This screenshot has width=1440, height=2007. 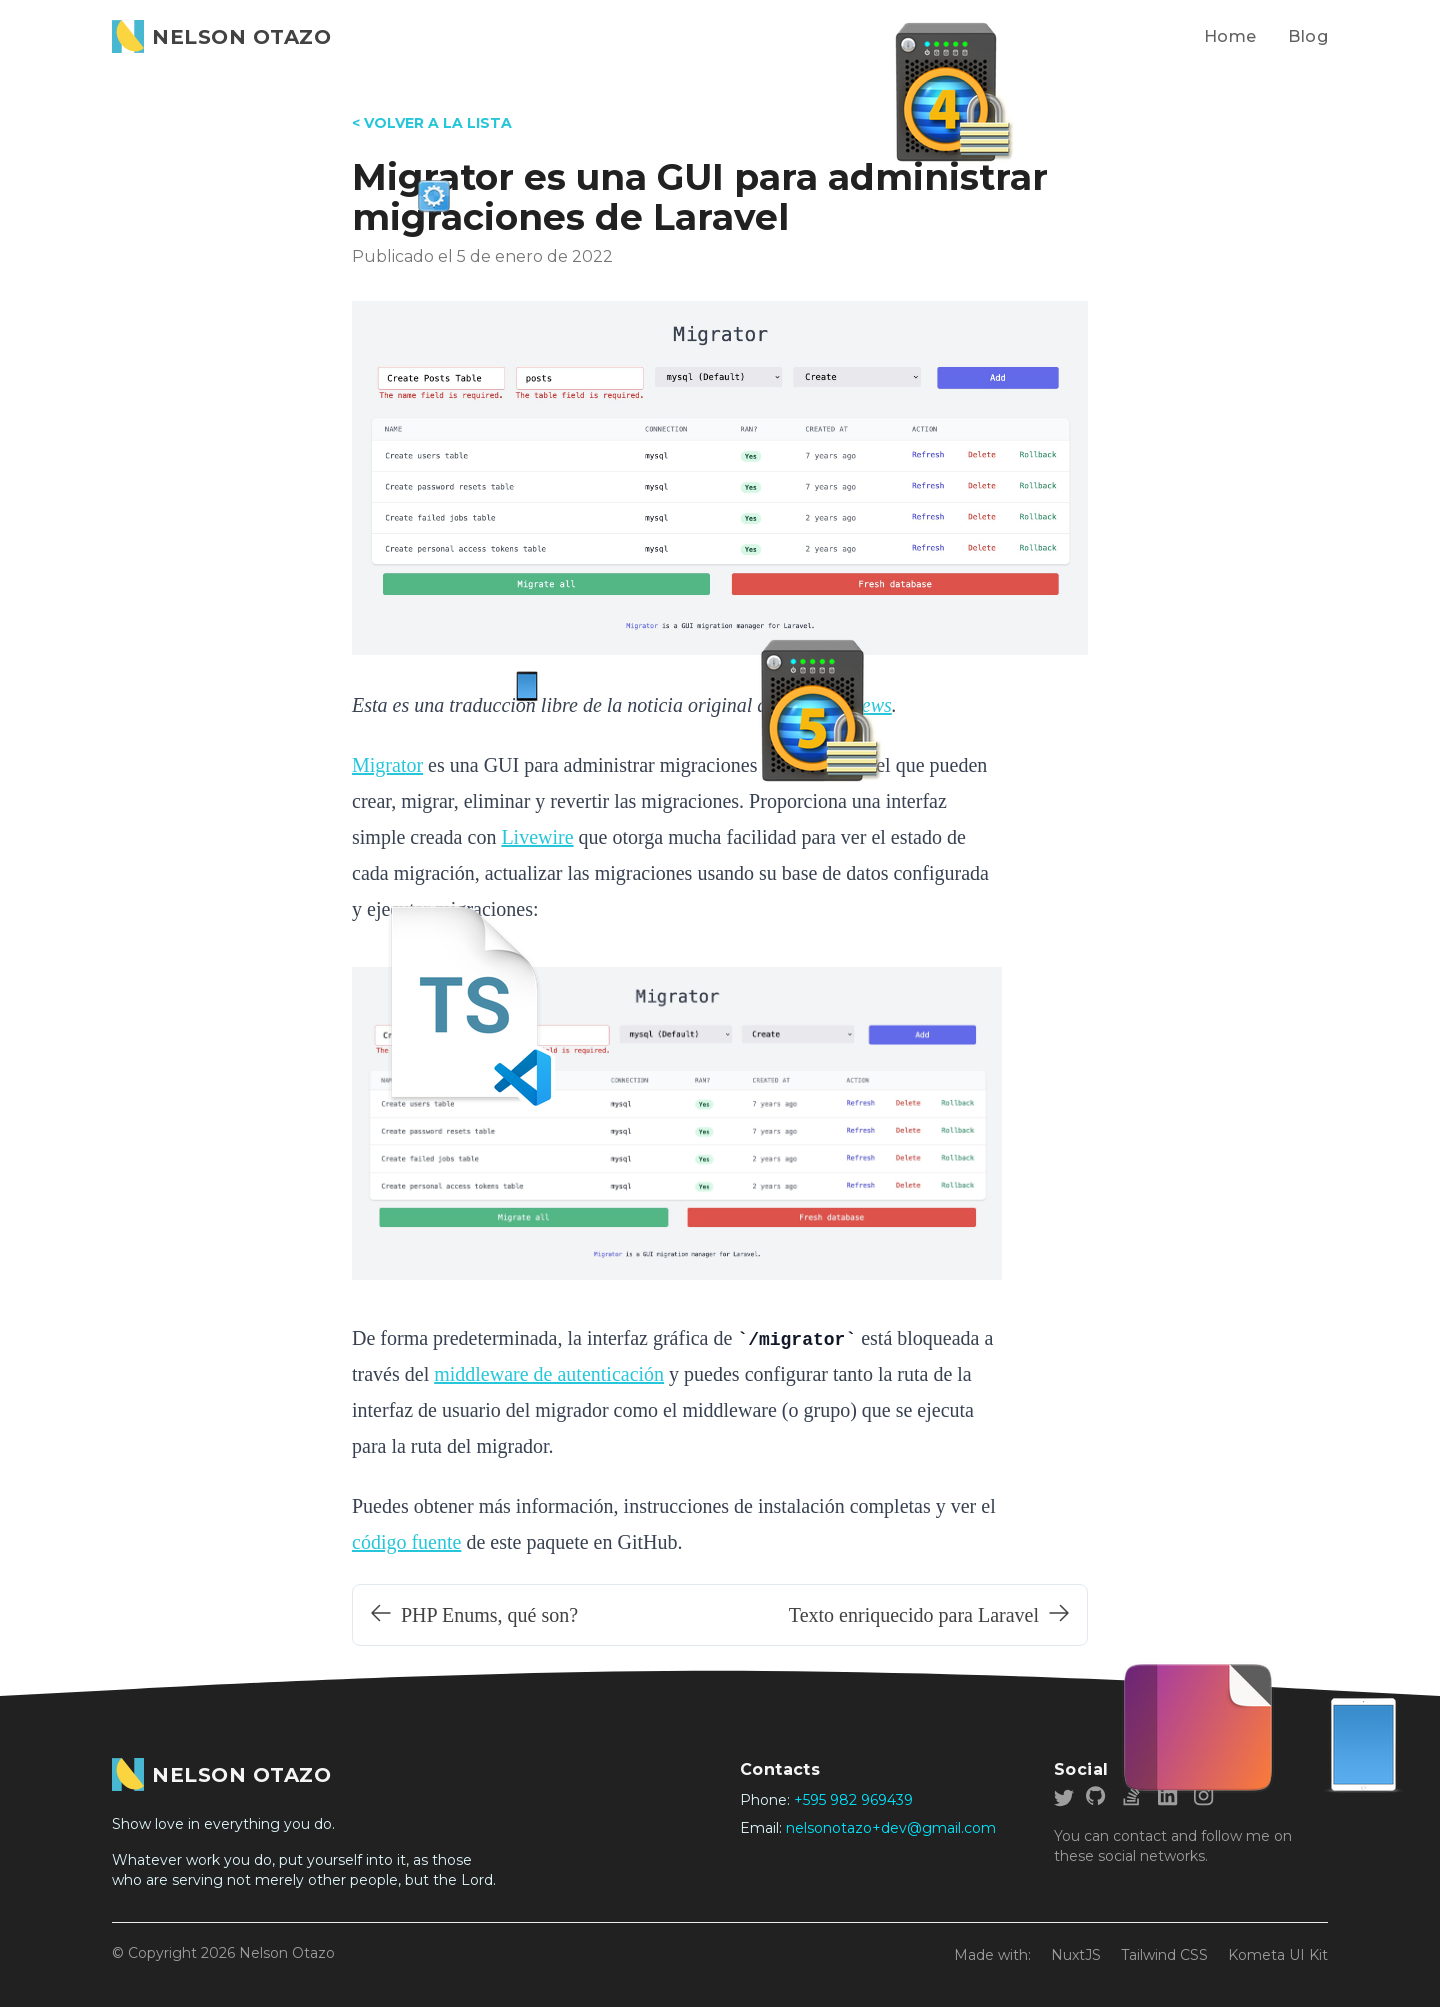 What do you see at coordinates (946, 92) in the screenshot?
I see `locked RAID 4 storage array` at bounding box center [946, 92].